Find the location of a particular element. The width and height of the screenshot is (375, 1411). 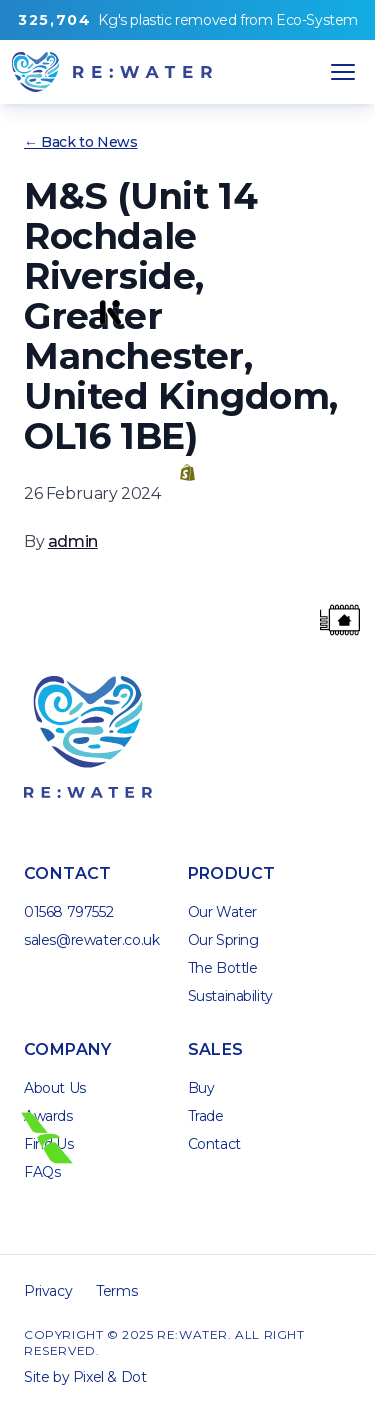

kaios mobile operating system logo is located at coordinates (110, 312).